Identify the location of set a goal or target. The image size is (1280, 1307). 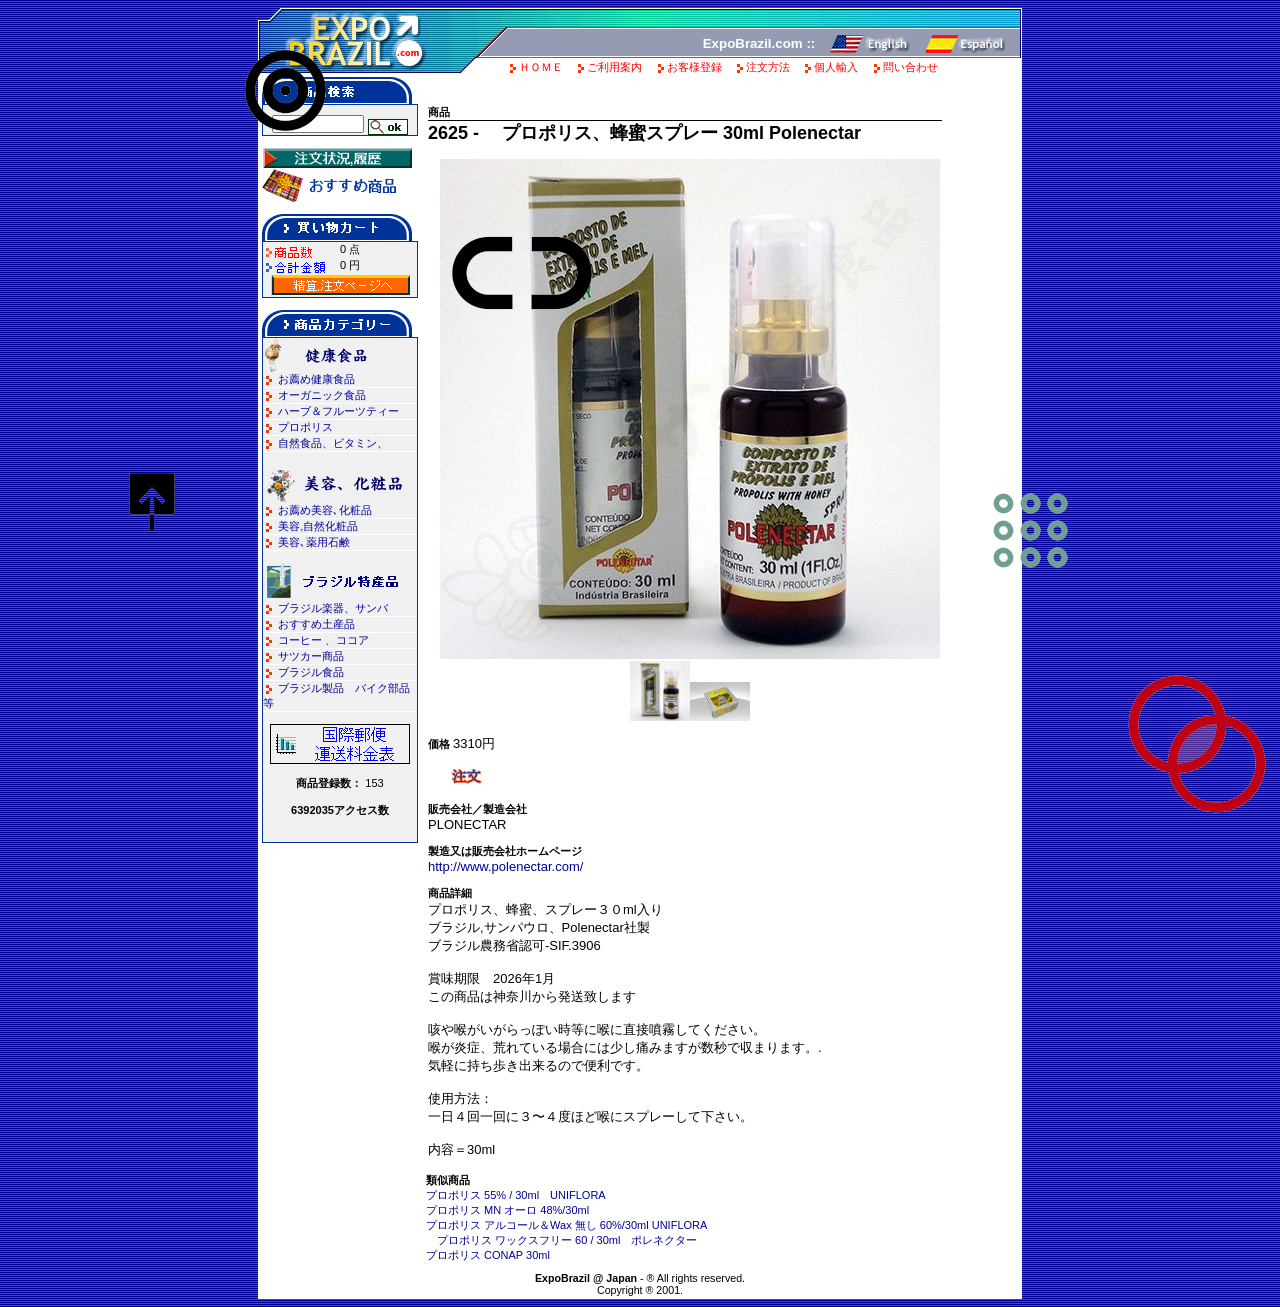
(285, 90).